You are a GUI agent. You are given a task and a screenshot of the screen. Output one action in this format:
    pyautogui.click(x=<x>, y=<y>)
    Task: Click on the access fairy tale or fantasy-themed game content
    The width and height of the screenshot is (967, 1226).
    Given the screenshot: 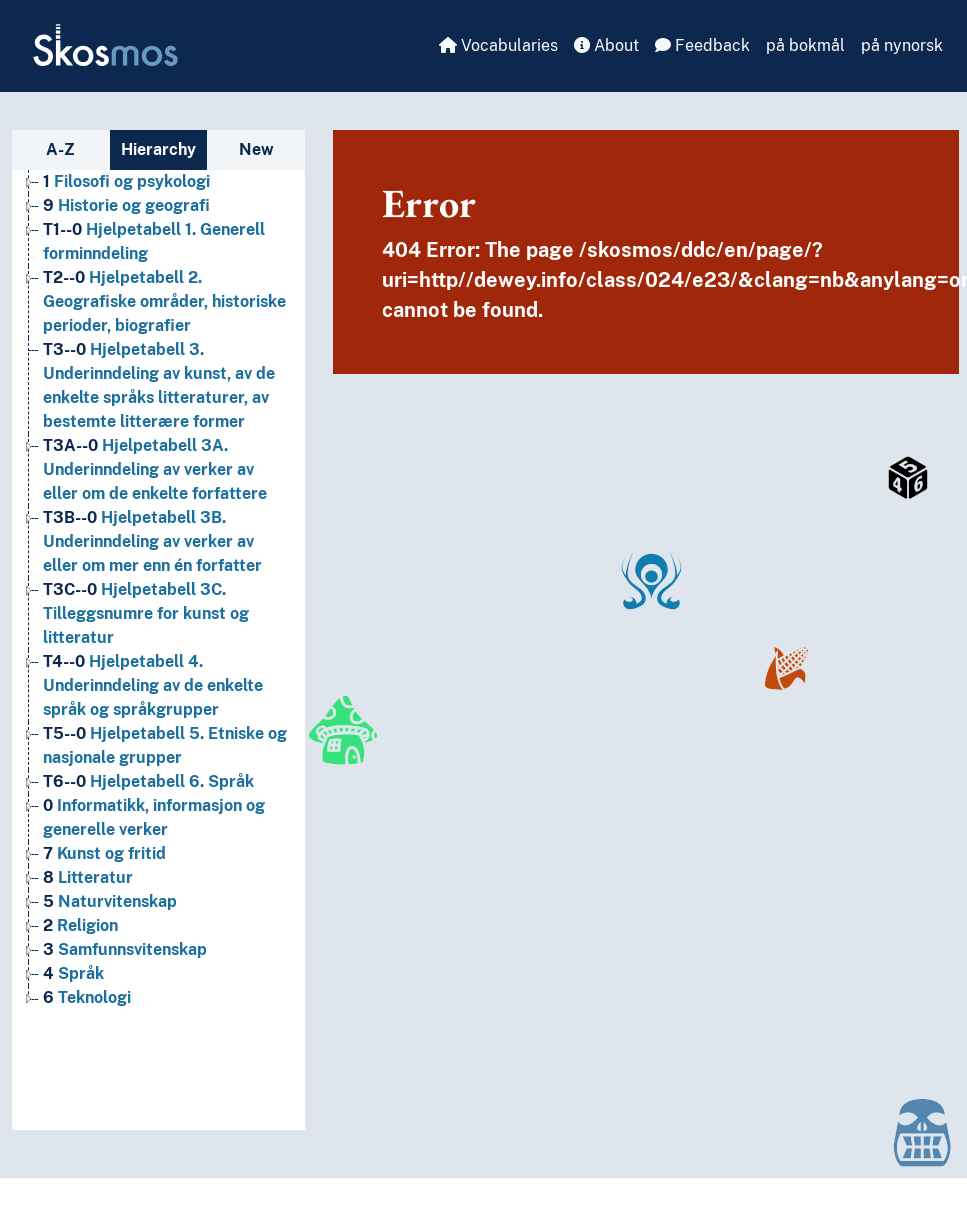 What is the action you would take?
    pyautogui.click(x=343, y=730)
    